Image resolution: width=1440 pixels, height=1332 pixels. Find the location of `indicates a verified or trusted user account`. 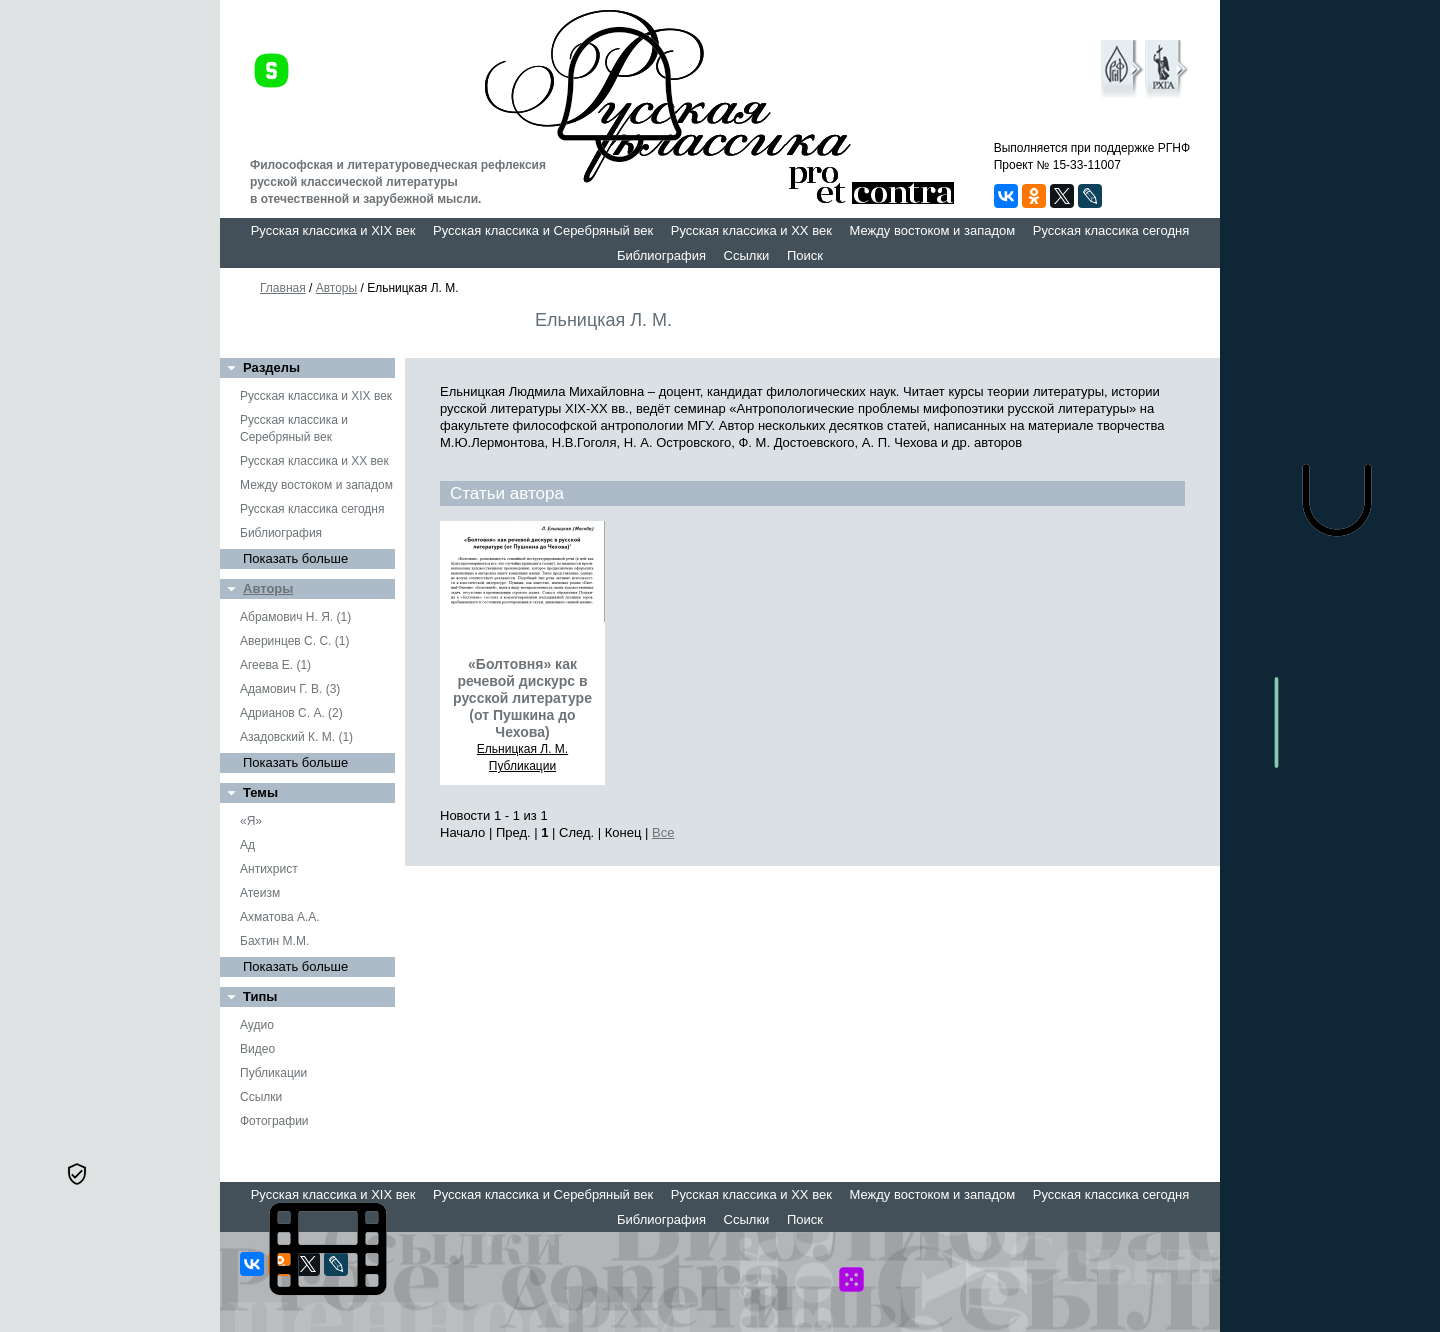

indicates a verified or trusted user account is located at coordinates (77, 1174).